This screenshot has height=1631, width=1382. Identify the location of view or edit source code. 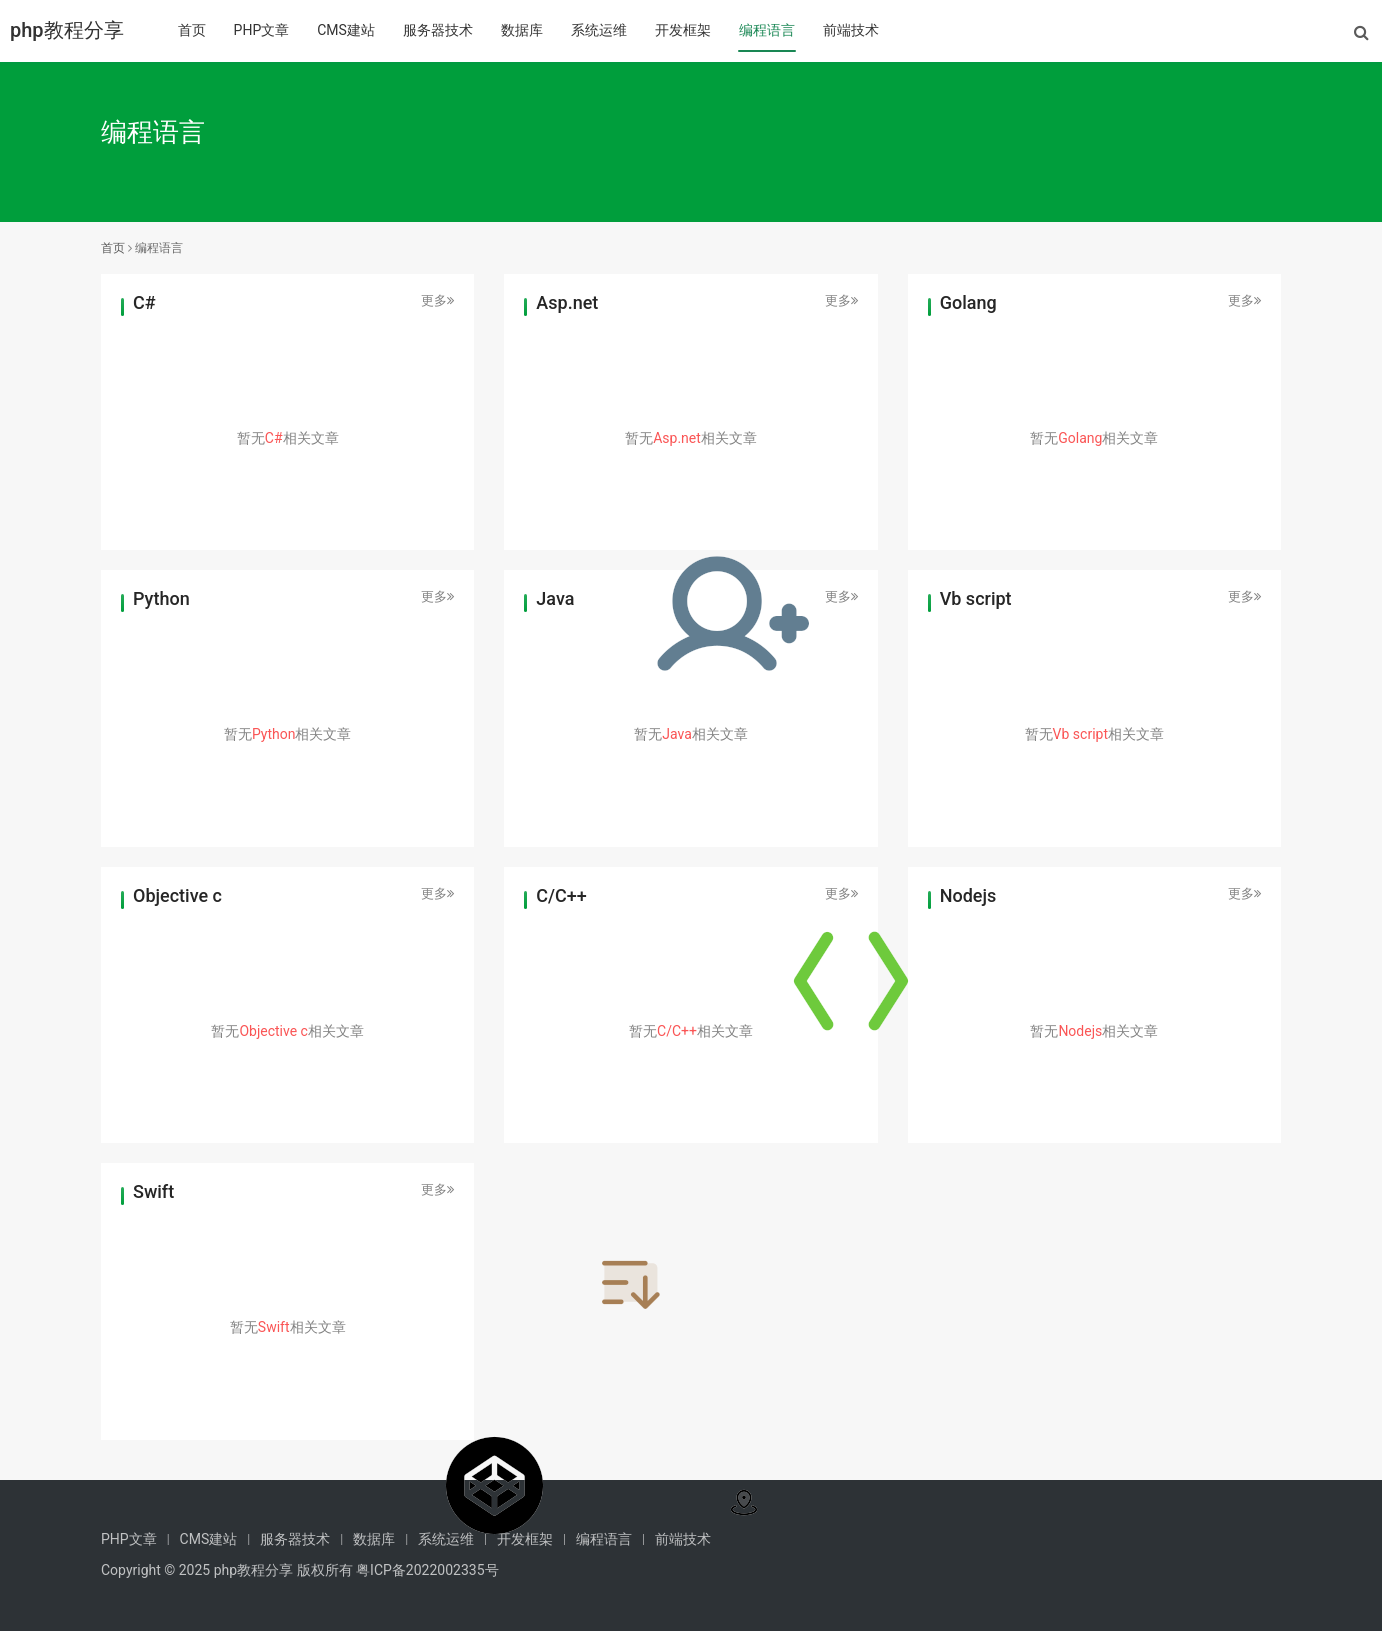
(851, 981).